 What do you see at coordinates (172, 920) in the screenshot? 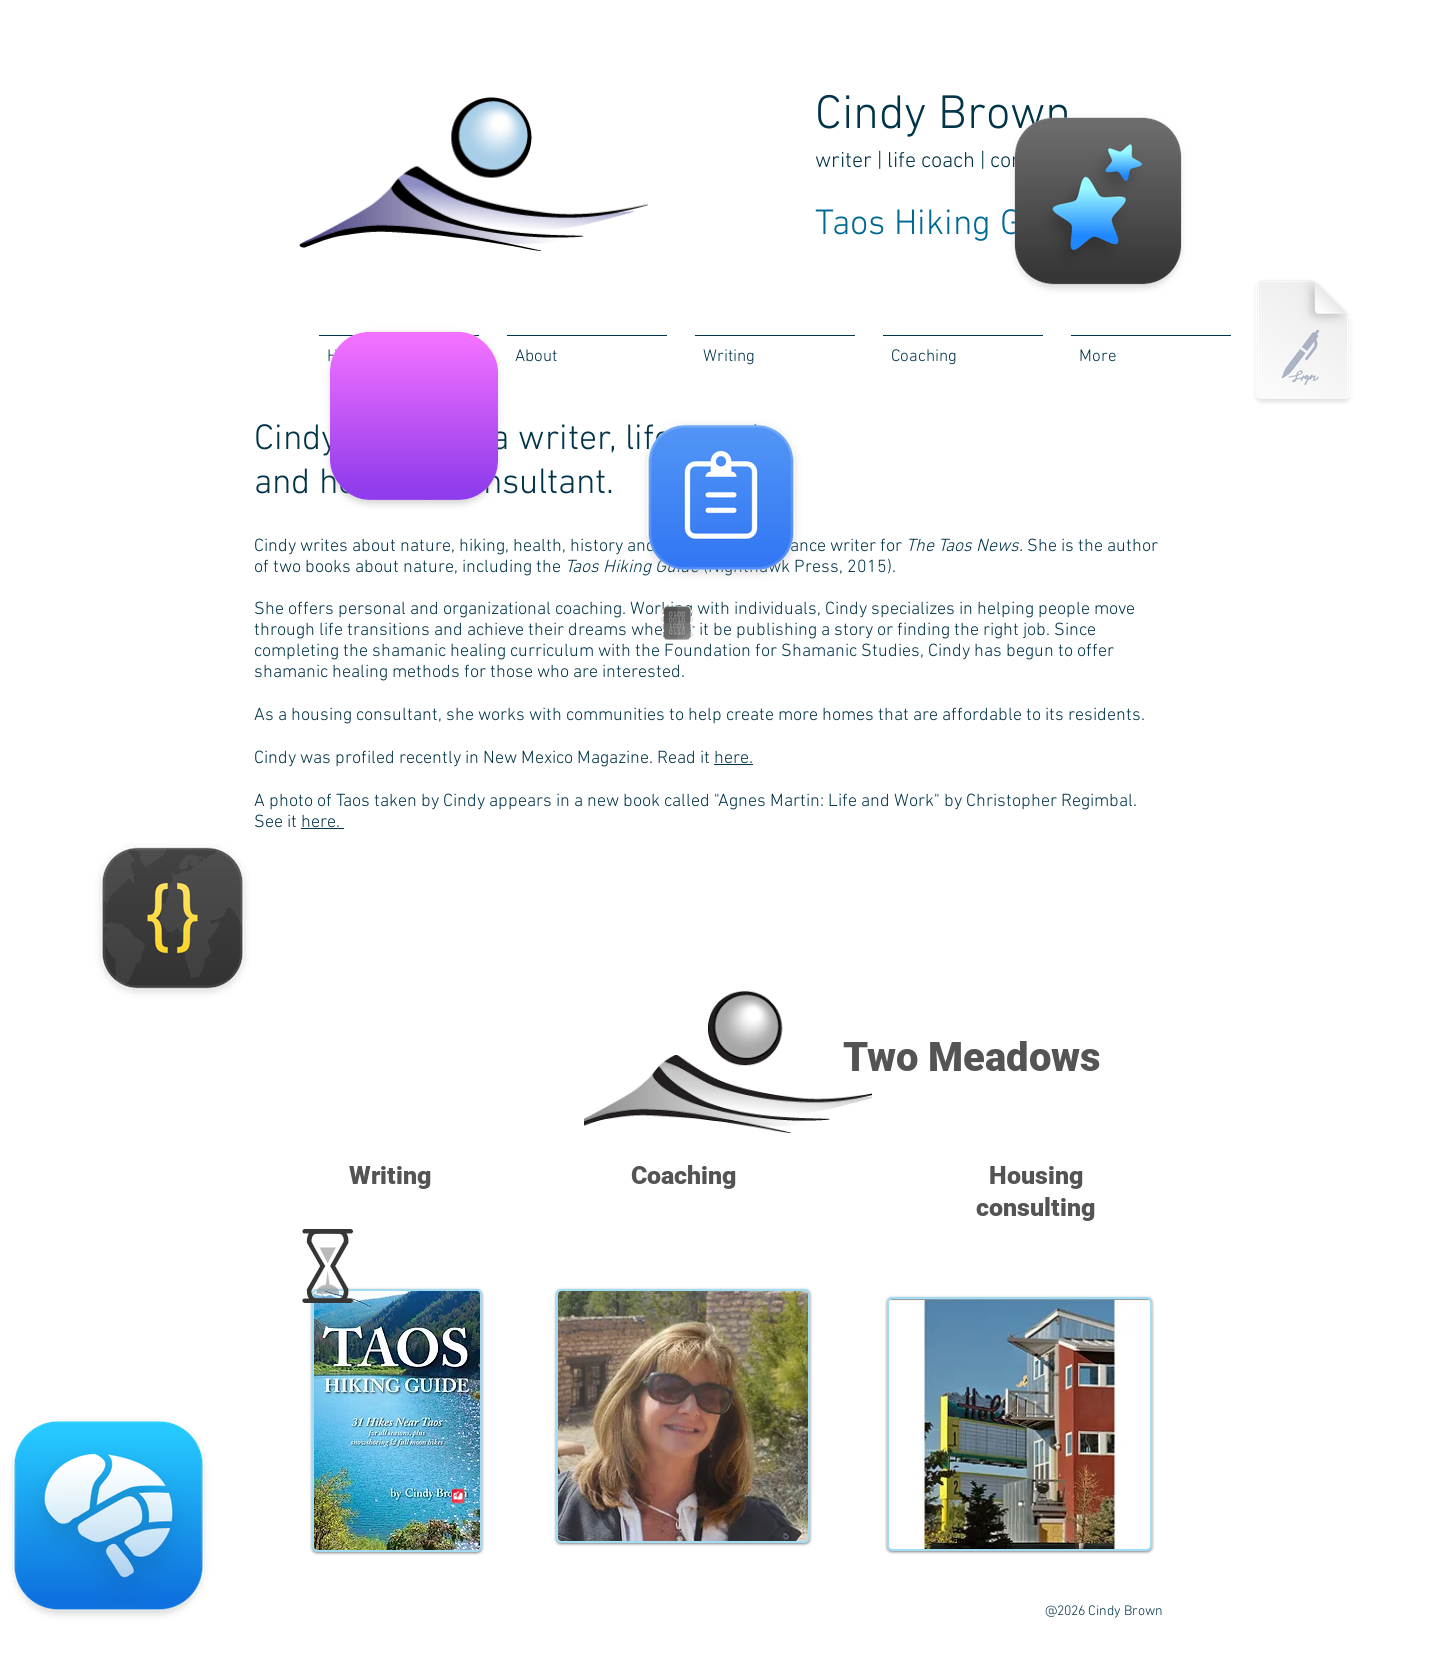
I see `access stylesheet preferences for web browser` at bounding box center [172, 920].